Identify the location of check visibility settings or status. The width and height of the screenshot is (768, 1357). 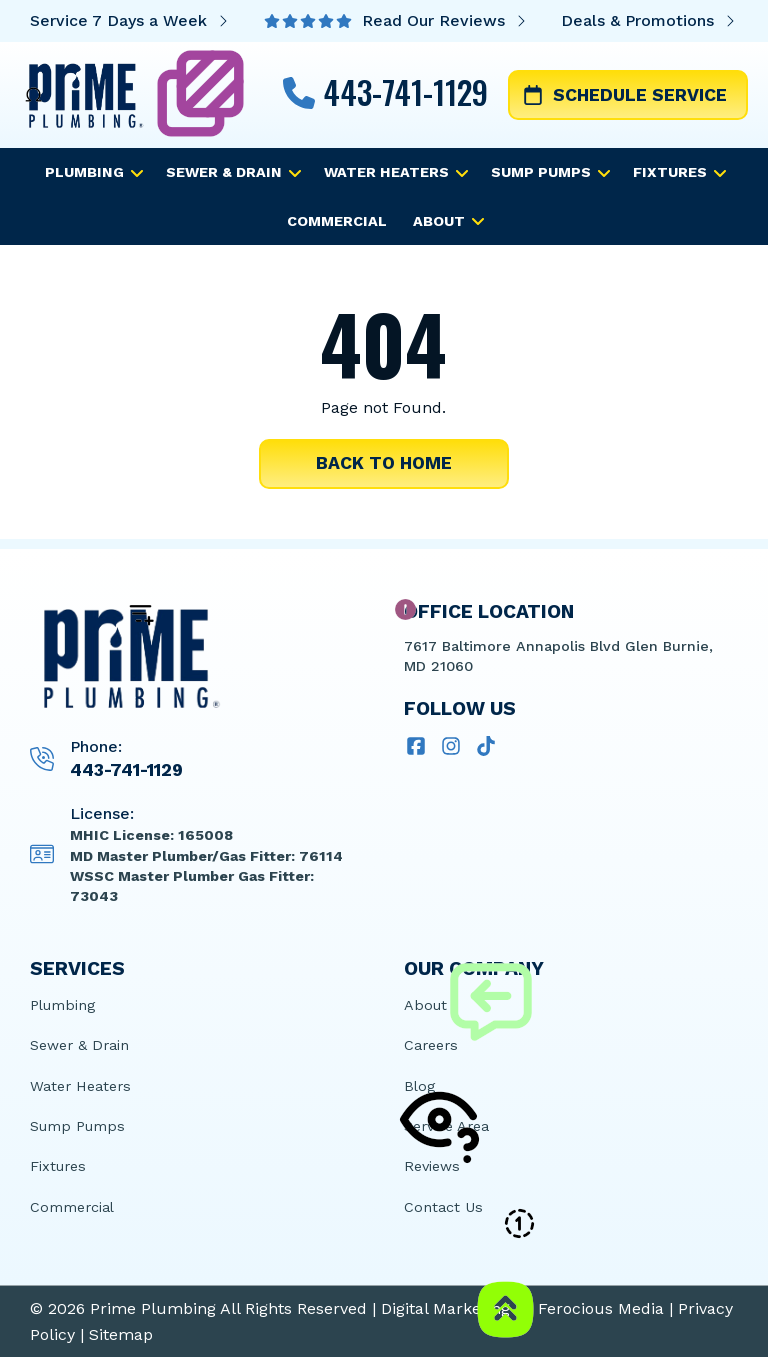
(439, 1119).